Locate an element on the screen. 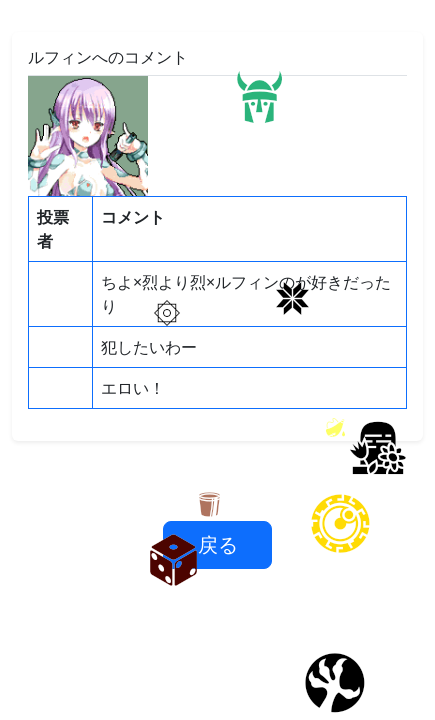 This screenshot has width=435, height=720. activate midnight claw ability is located at coordinates (335, 683).